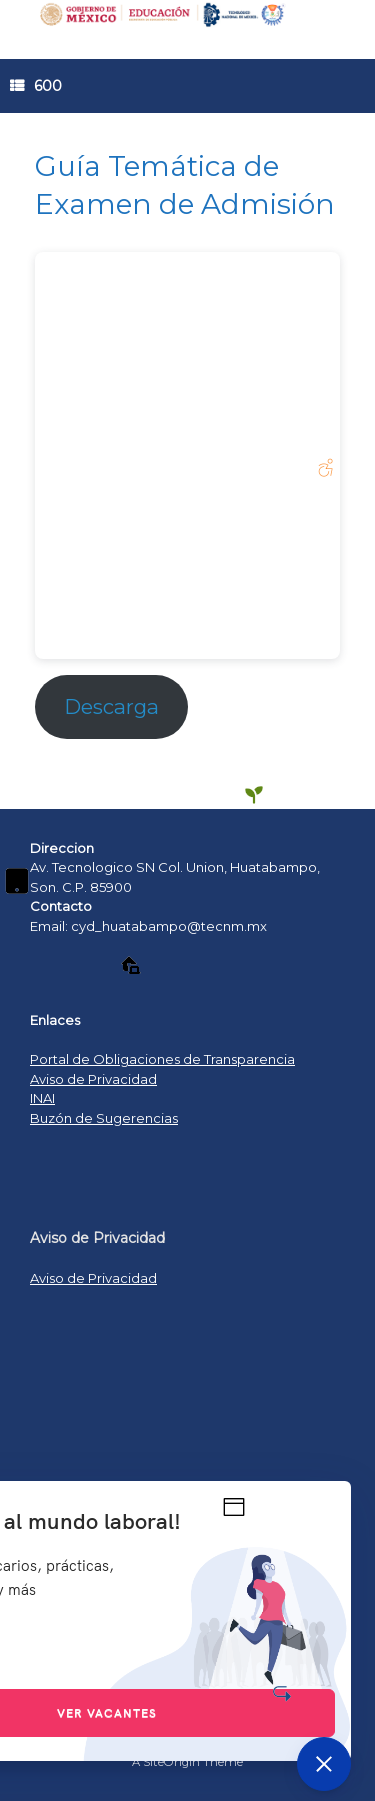 This screenshot has height=1801, width=375. What do you see at coordinates (17, 881) in the screenshot?
I see `tablet device with home button` at bounding box center [17, 881].